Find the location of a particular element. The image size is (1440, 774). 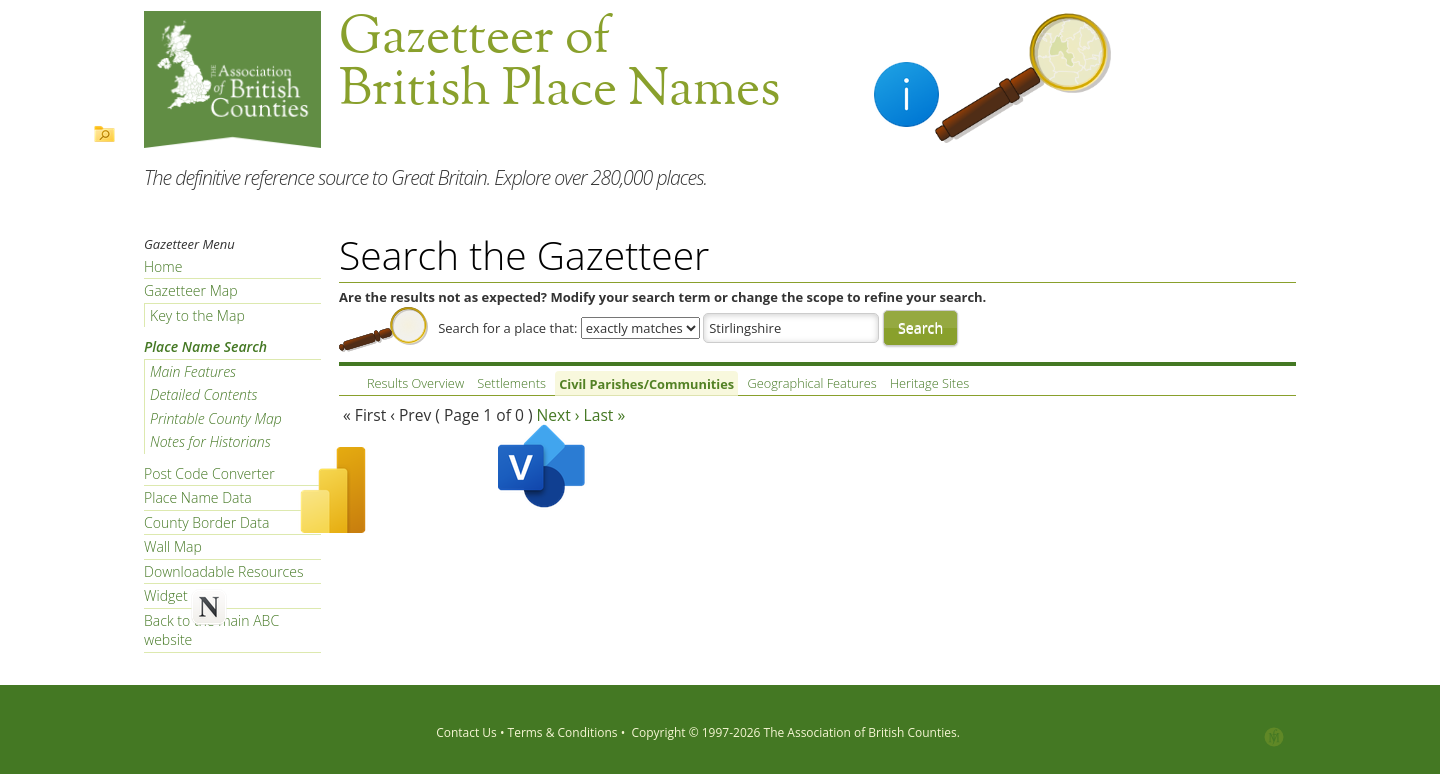

open Microsoft Power BI app is located at coordinates (333, 490).